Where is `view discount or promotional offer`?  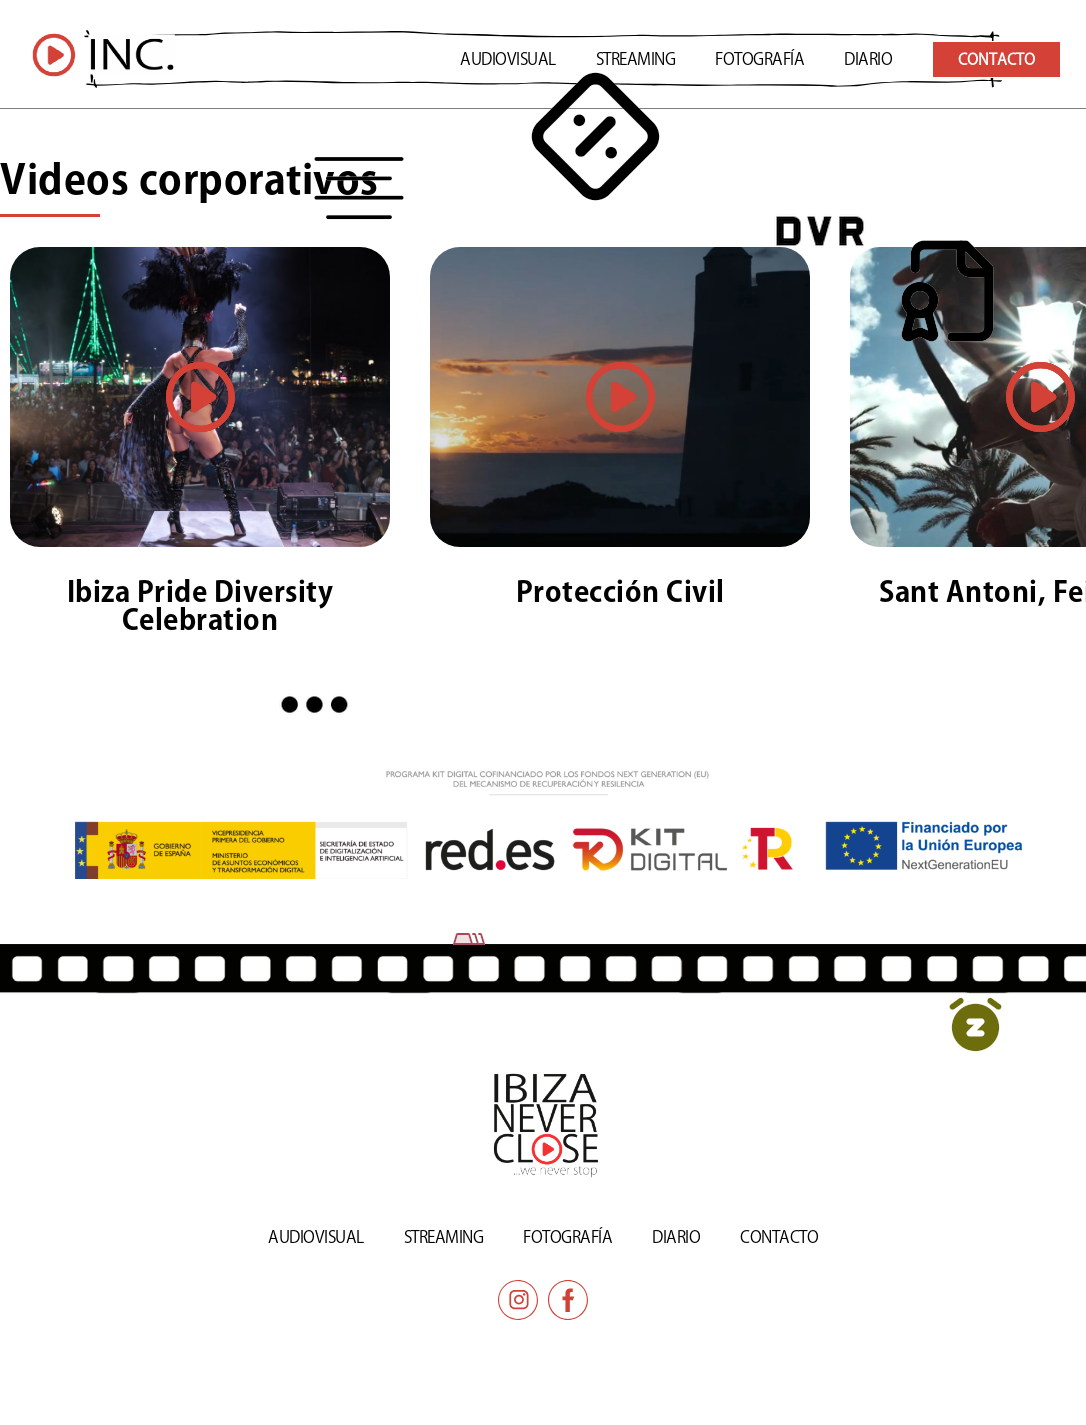
view discount or promotional offer is located at coordinates (595, 136).